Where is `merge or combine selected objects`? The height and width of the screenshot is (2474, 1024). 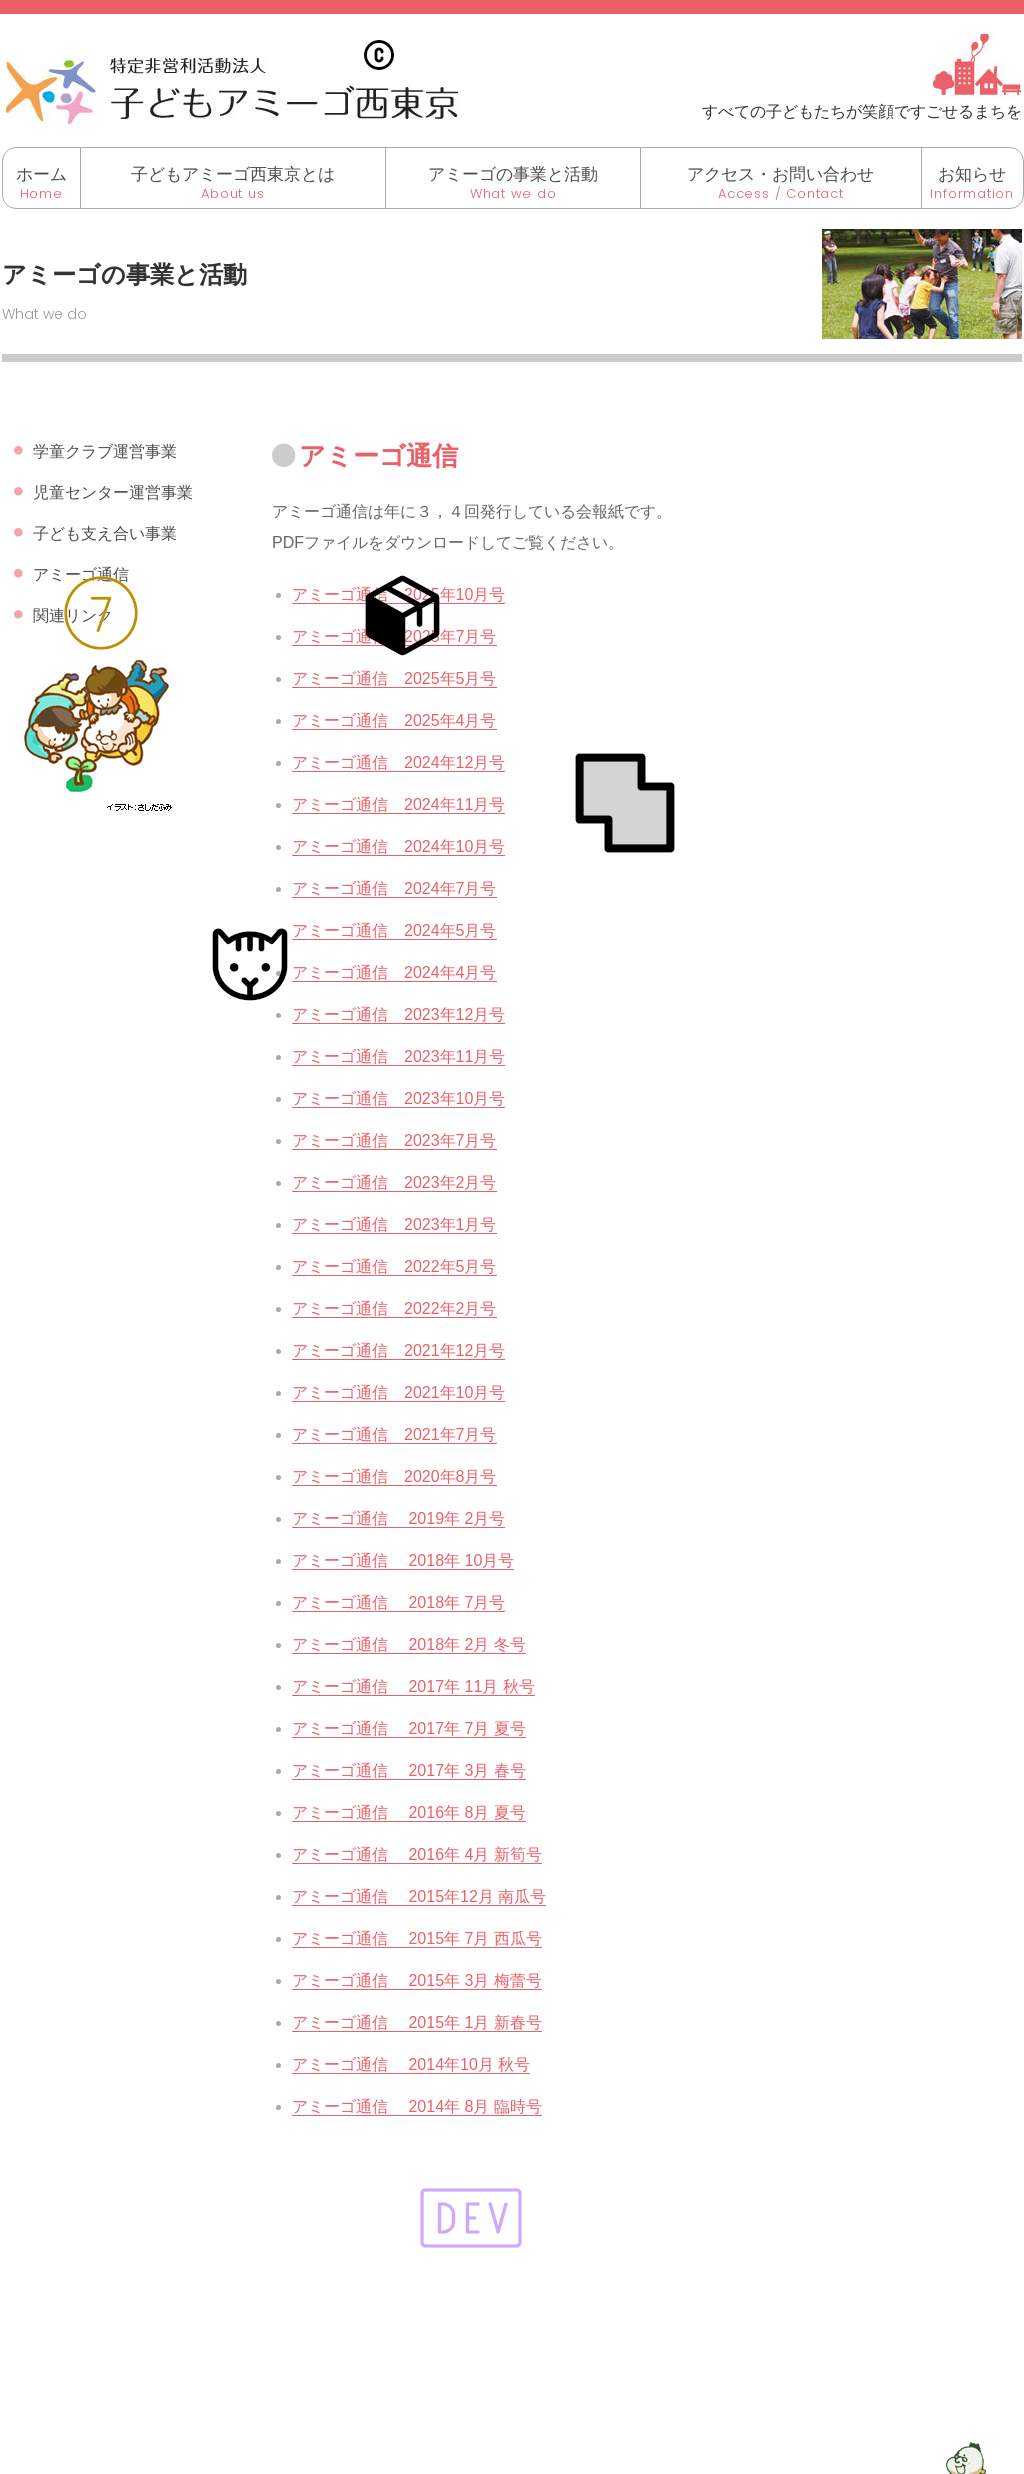 merge or combine selected objects is located at coordinates (625, 803).